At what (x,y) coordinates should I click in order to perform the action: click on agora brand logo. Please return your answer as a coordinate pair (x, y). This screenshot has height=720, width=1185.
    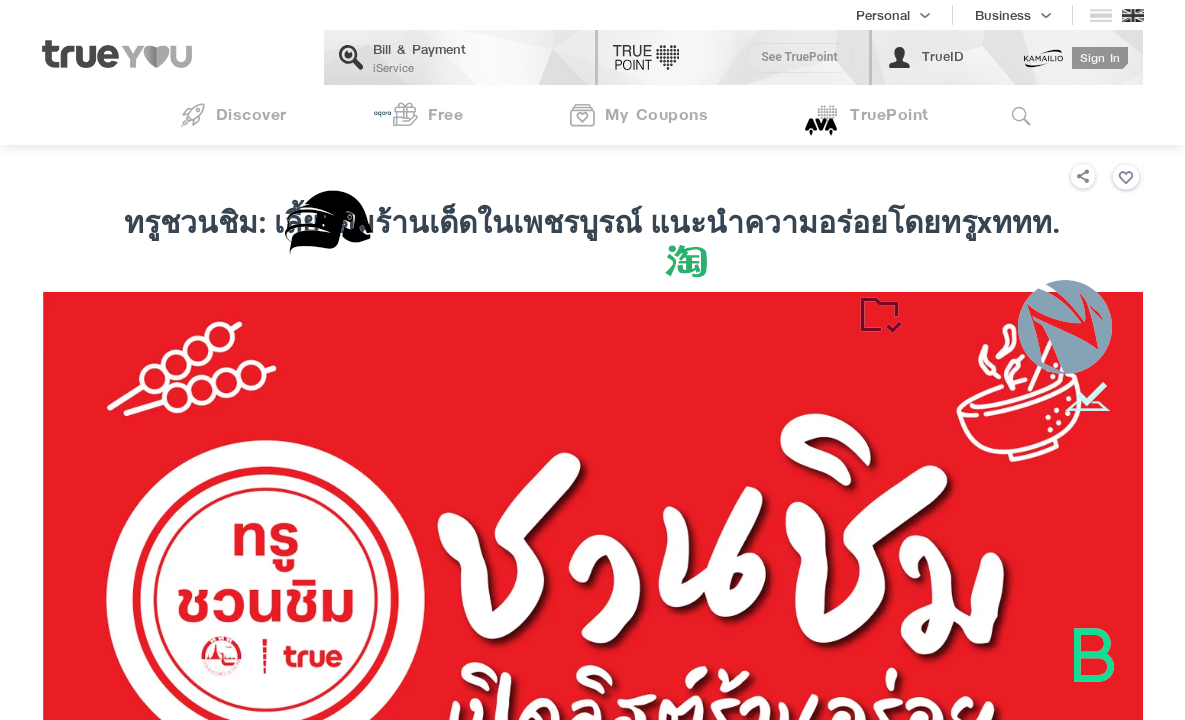
    Looking at the image, I should click on (382, 114).